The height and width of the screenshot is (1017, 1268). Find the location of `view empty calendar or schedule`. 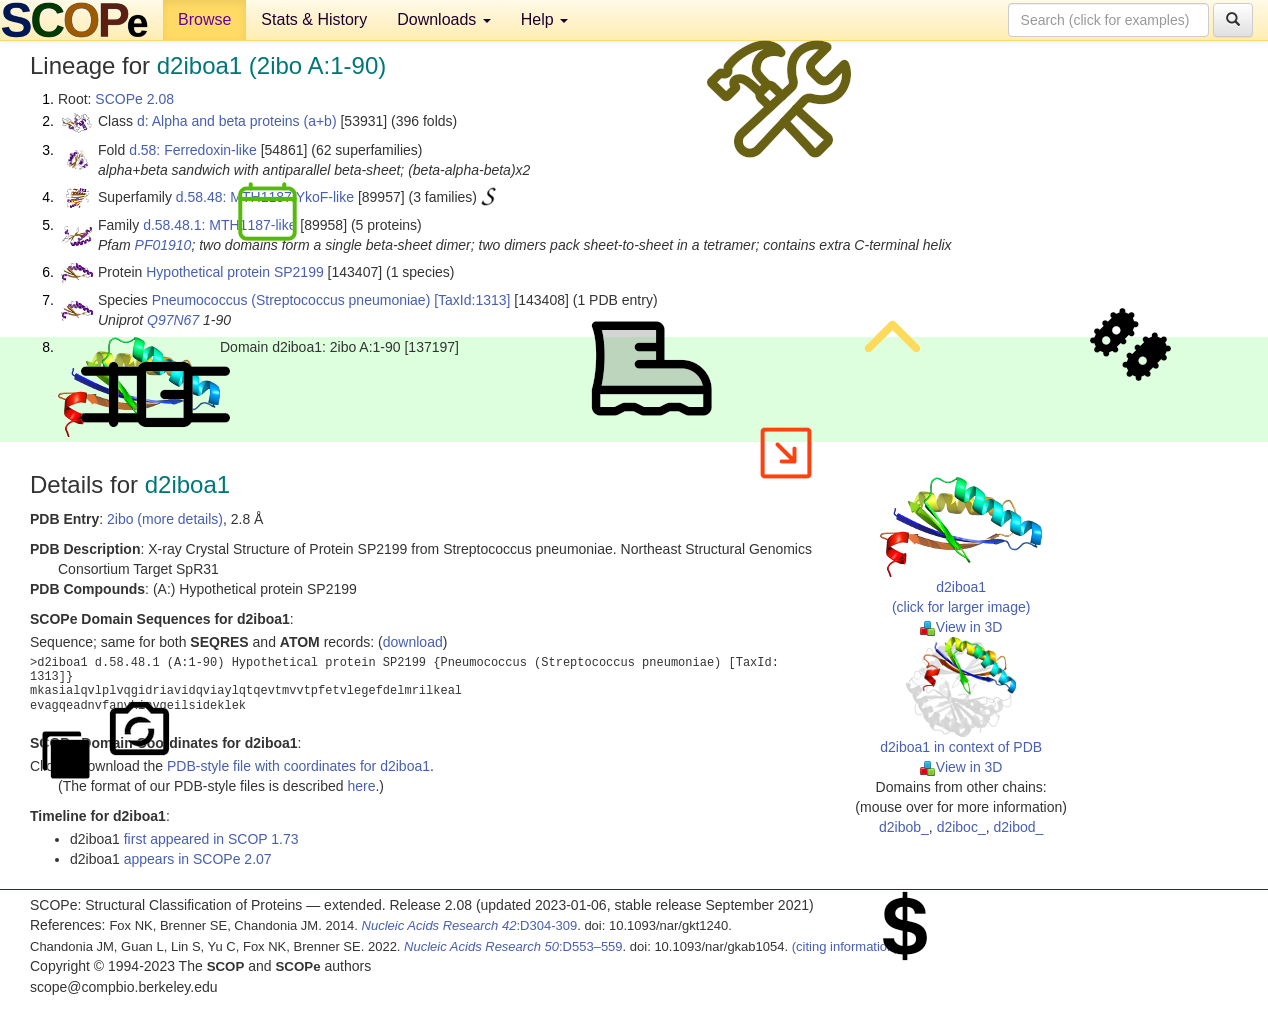

view empty calendar or schedule is located at coordinates (267, 211).